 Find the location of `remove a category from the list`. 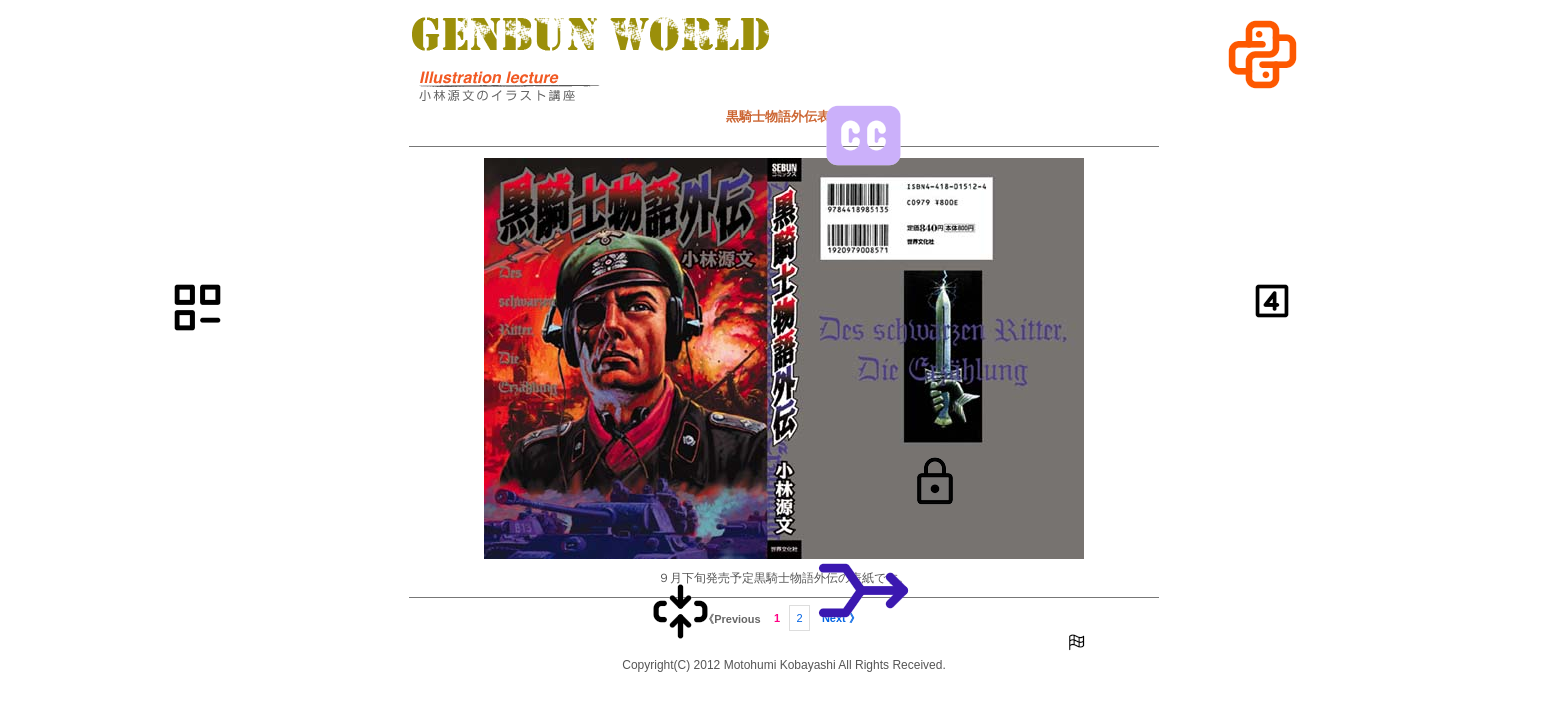

remove a category from the list is located at coordinates (197, 307).